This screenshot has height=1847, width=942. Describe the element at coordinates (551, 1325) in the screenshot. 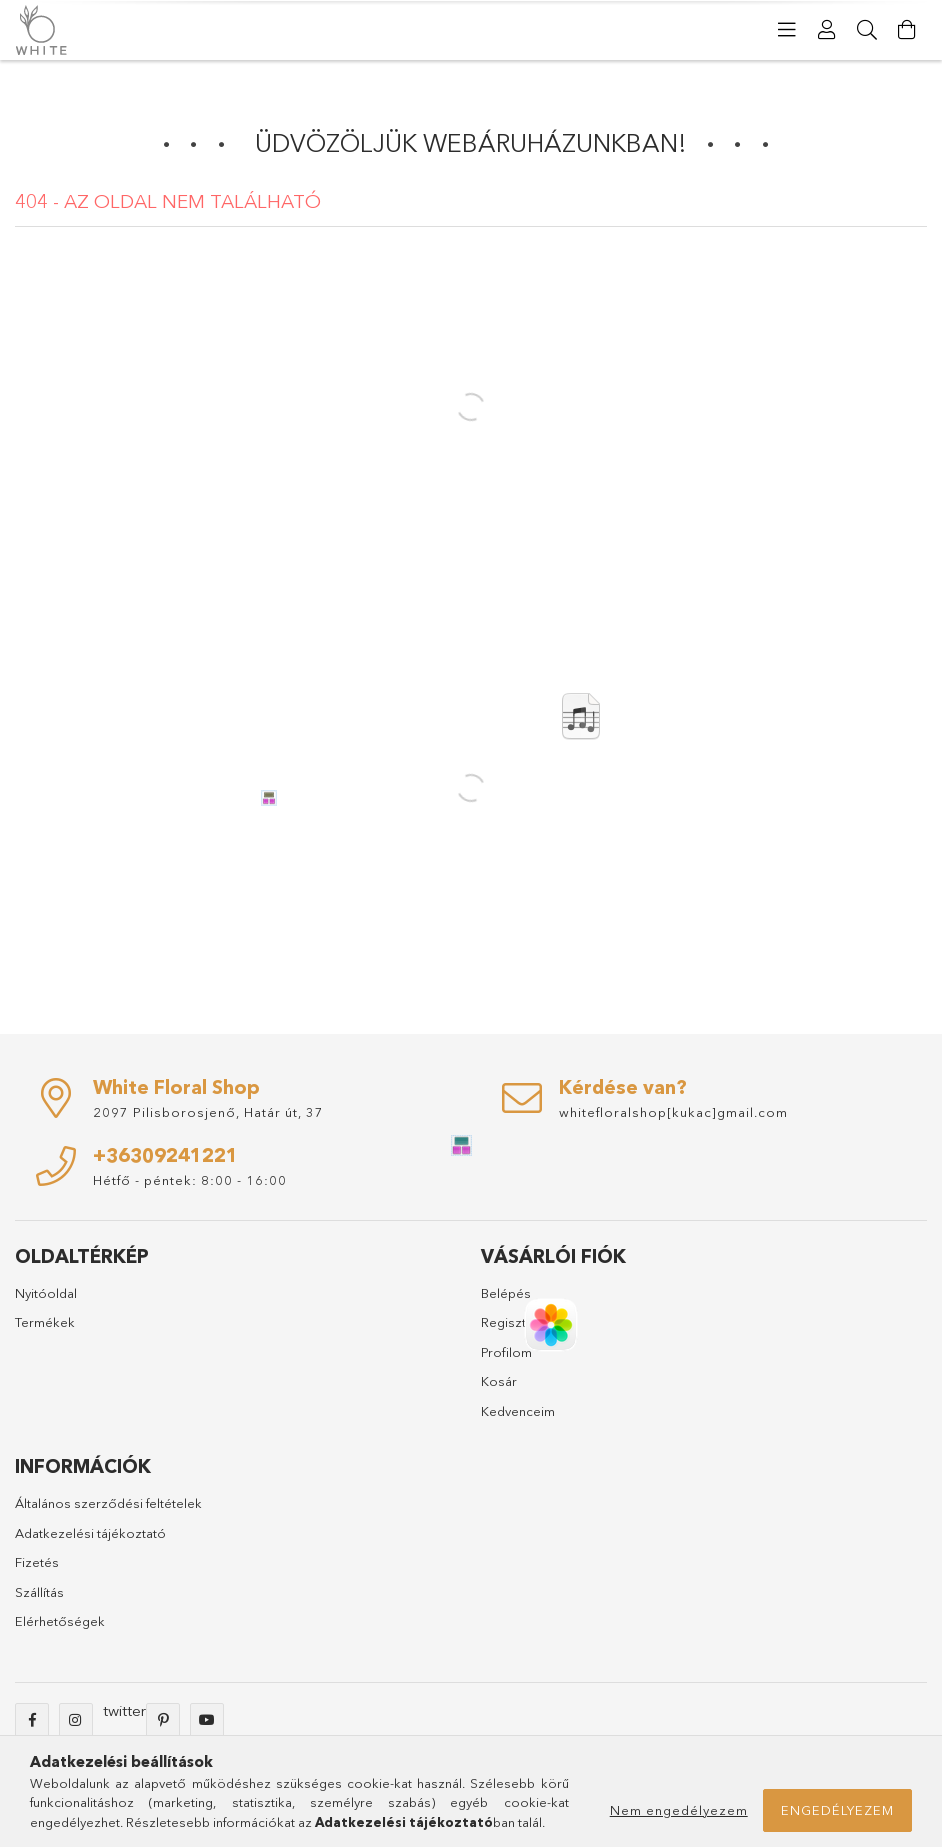

I see `open the Photos app` at that location.